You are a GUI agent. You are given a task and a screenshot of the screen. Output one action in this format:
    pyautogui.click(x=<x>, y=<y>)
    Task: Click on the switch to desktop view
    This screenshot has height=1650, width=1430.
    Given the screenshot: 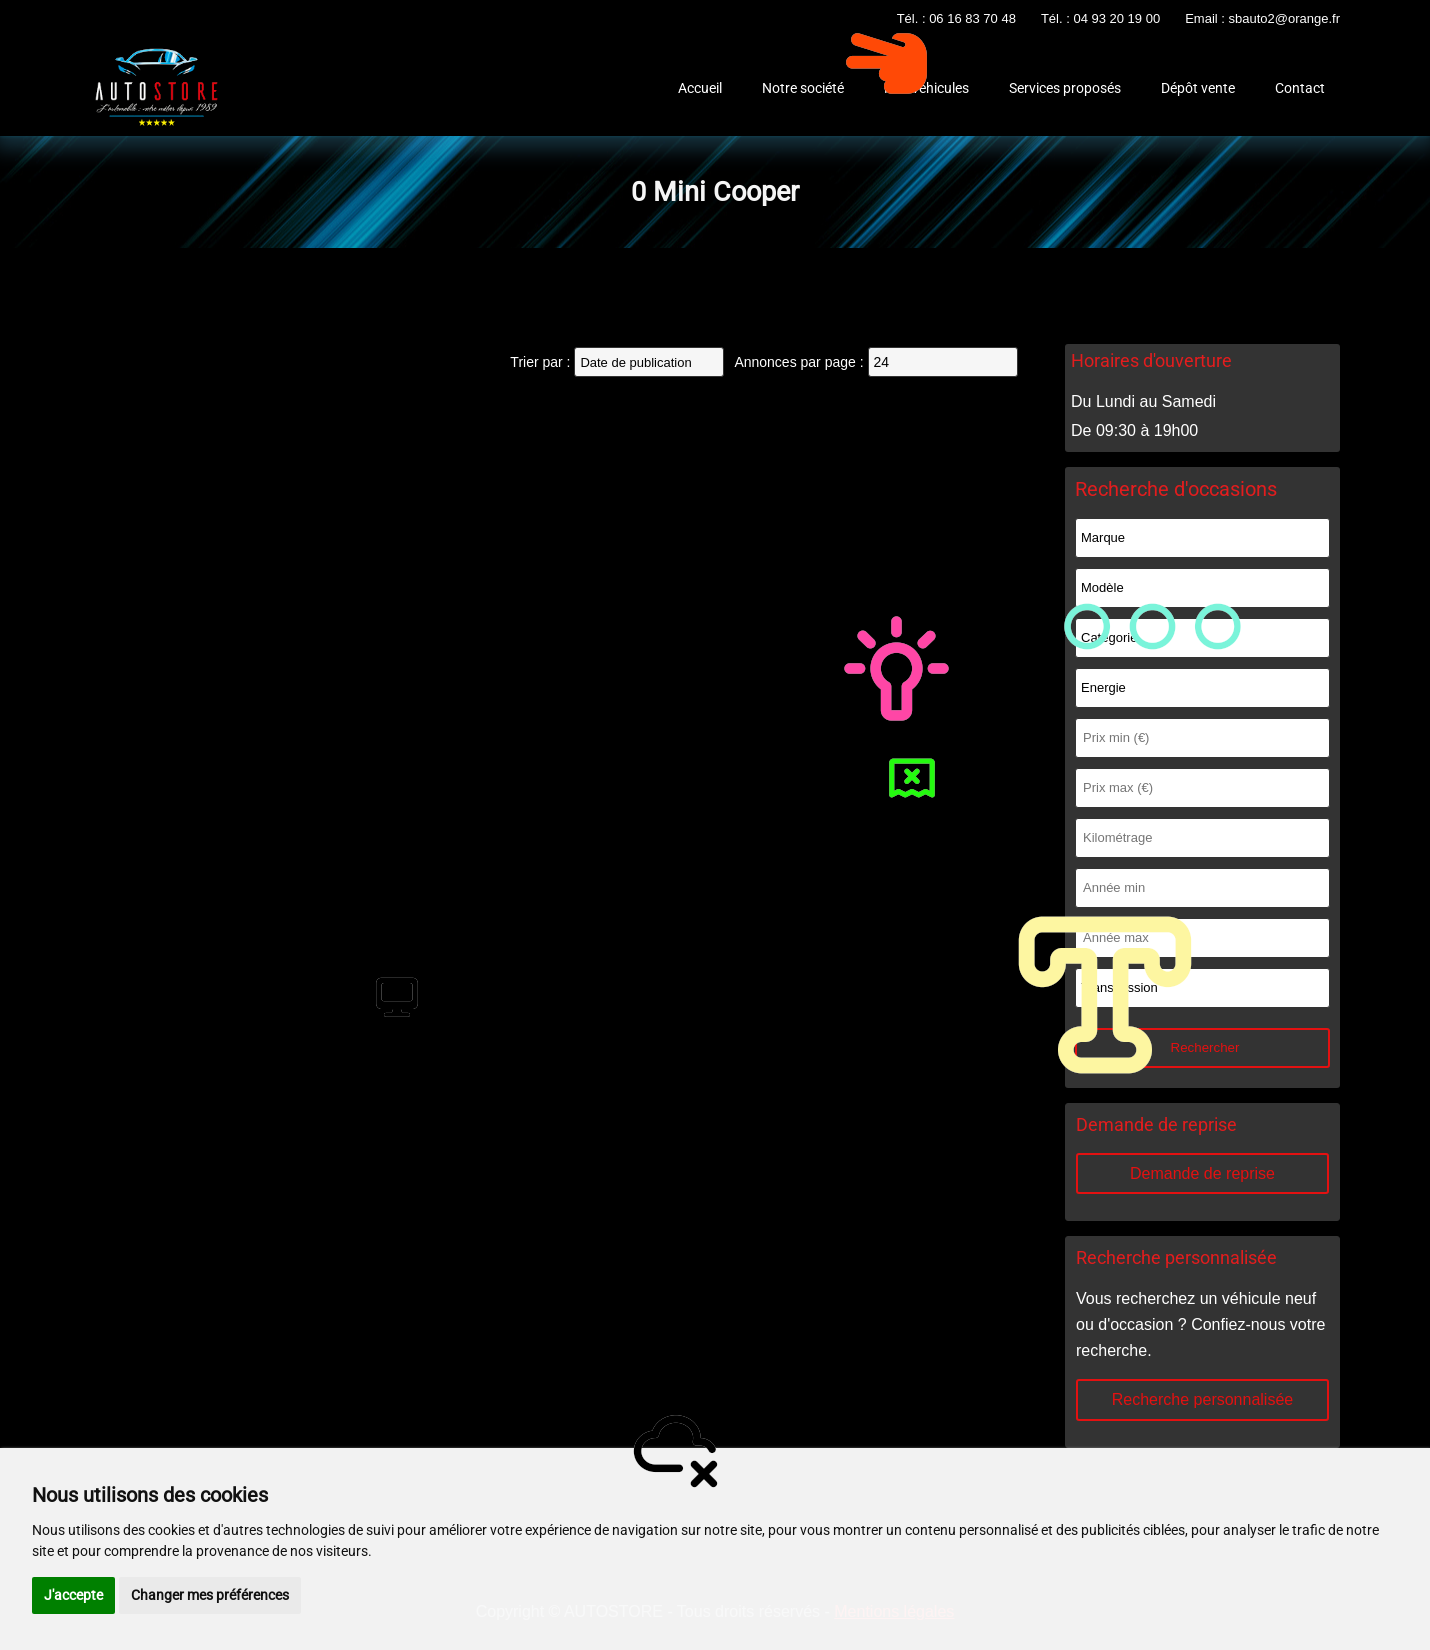 What is the action you would take?
    pyautogui.click(x=397, y=996)
    